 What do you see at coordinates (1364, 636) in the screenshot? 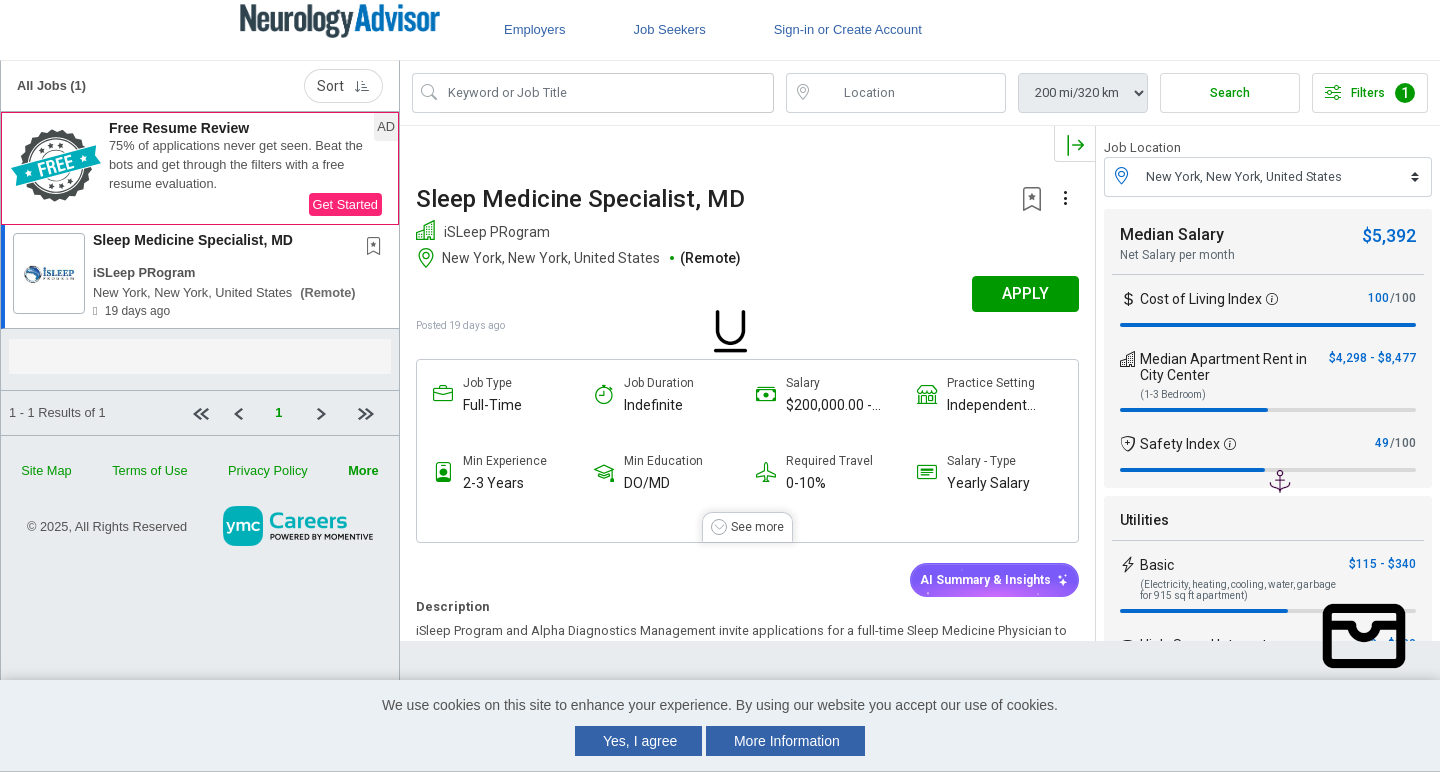
I see `access your wallet or saved payment methods` at bounding box center [1364, 636].